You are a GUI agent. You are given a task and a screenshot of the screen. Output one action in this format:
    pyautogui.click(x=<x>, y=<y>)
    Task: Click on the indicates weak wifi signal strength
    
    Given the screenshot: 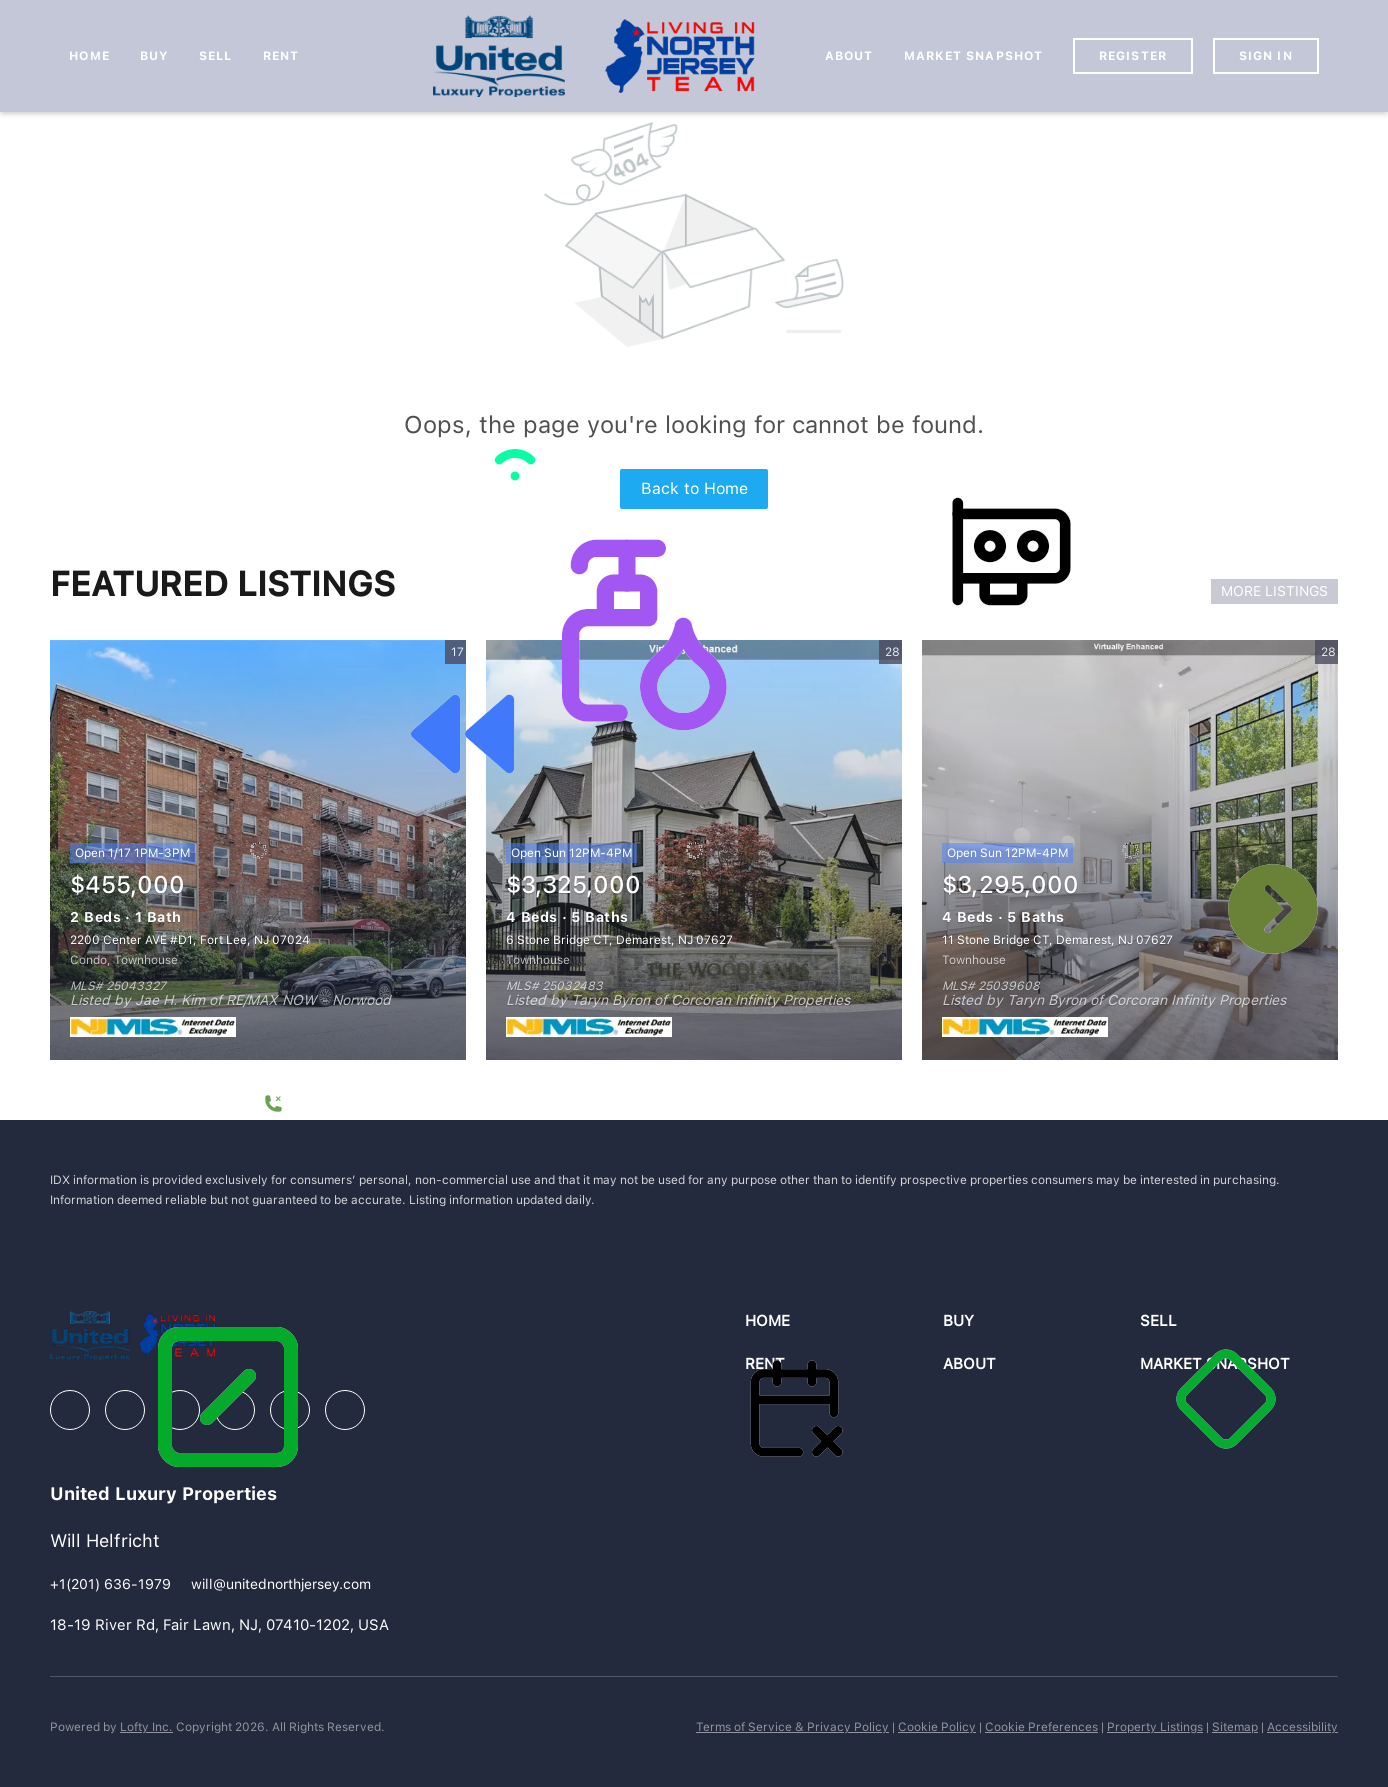 What is the action you would take?
    pyautogui.click(x=515, y=440)
    